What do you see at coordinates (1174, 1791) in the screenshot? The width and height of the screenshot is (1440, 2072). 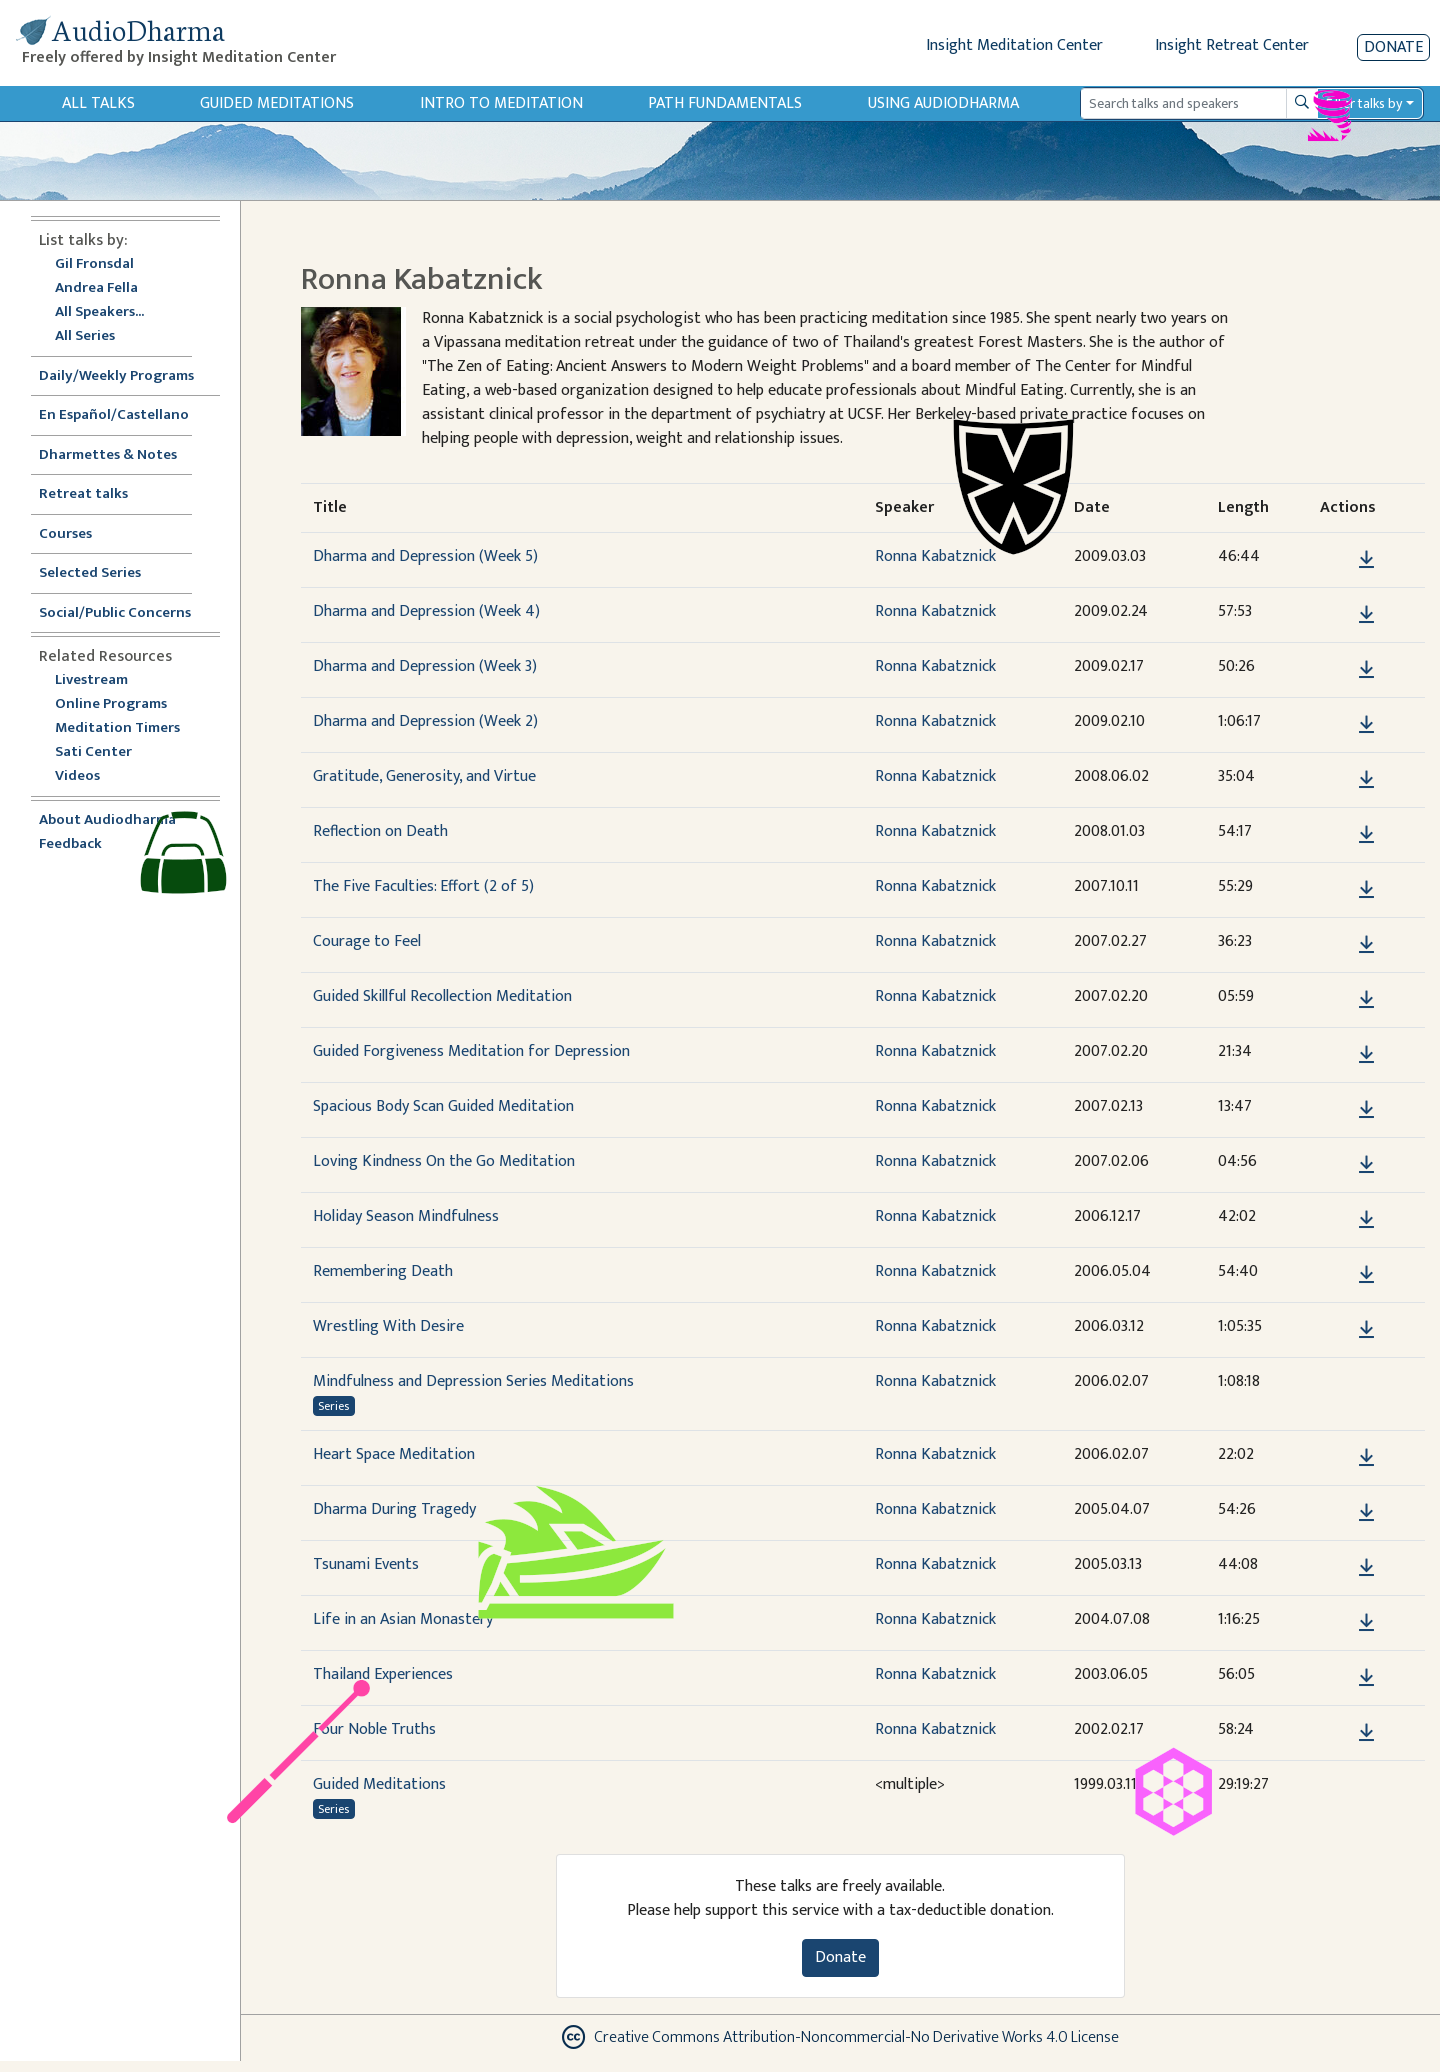 I see `access hive or colony management features` at bounding box center [1174, 1791].